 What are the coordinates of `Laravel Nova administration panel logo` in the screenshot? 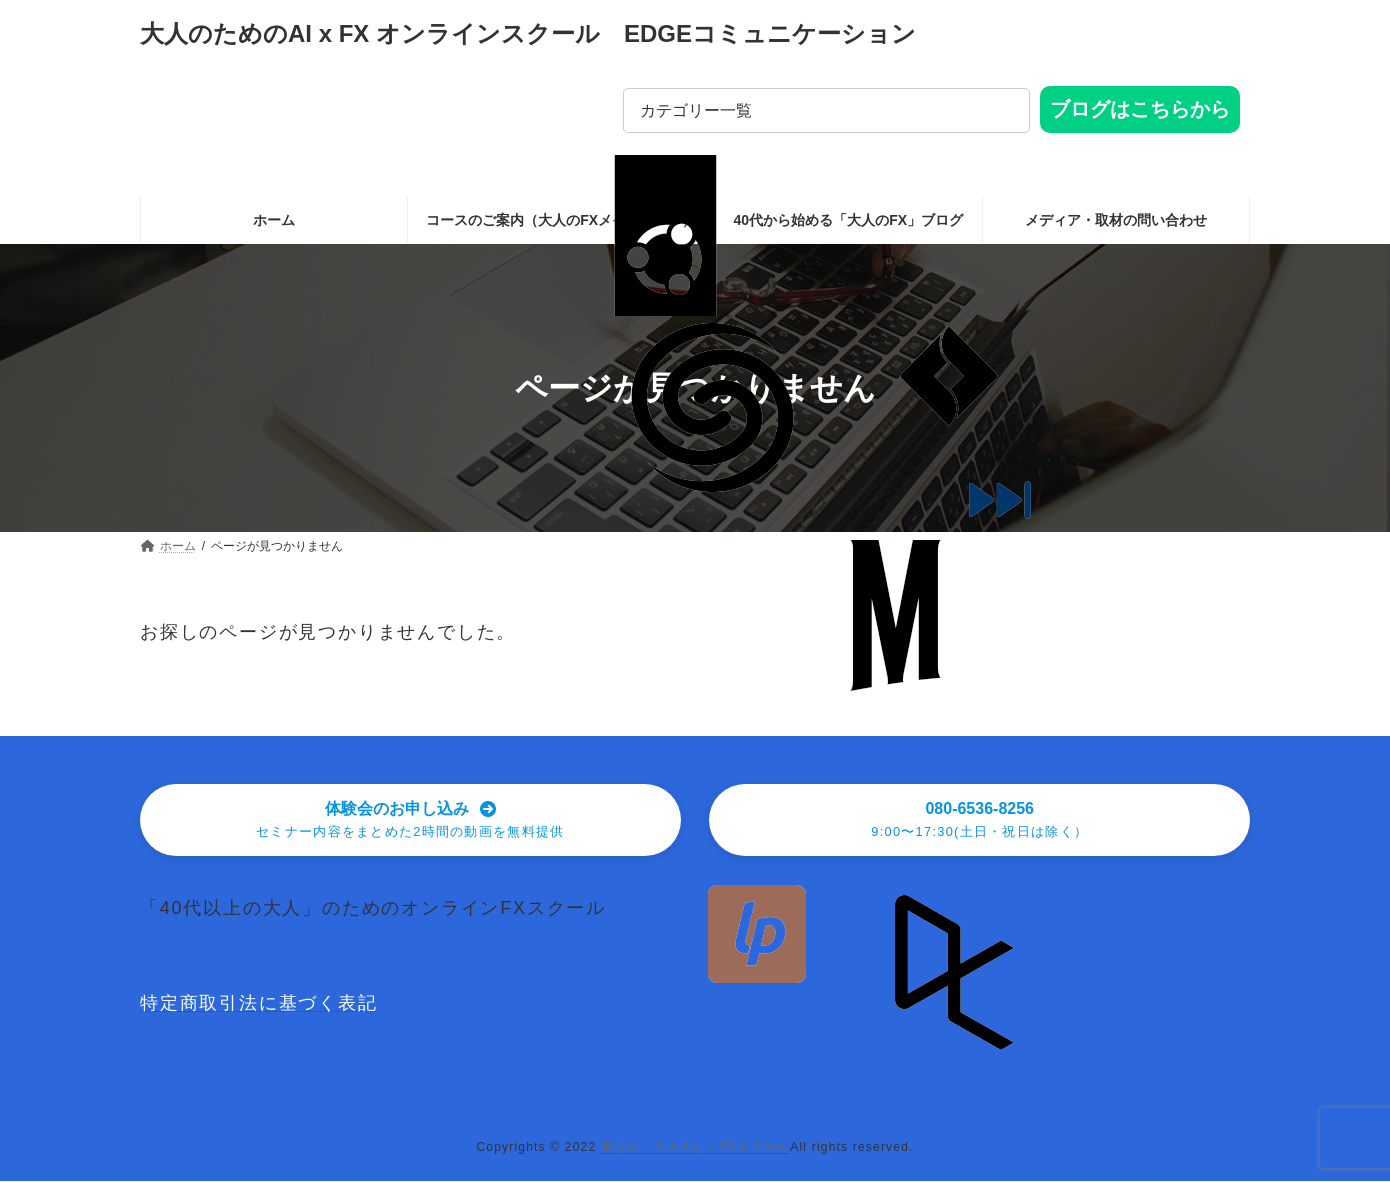 It's located at (712, 407).